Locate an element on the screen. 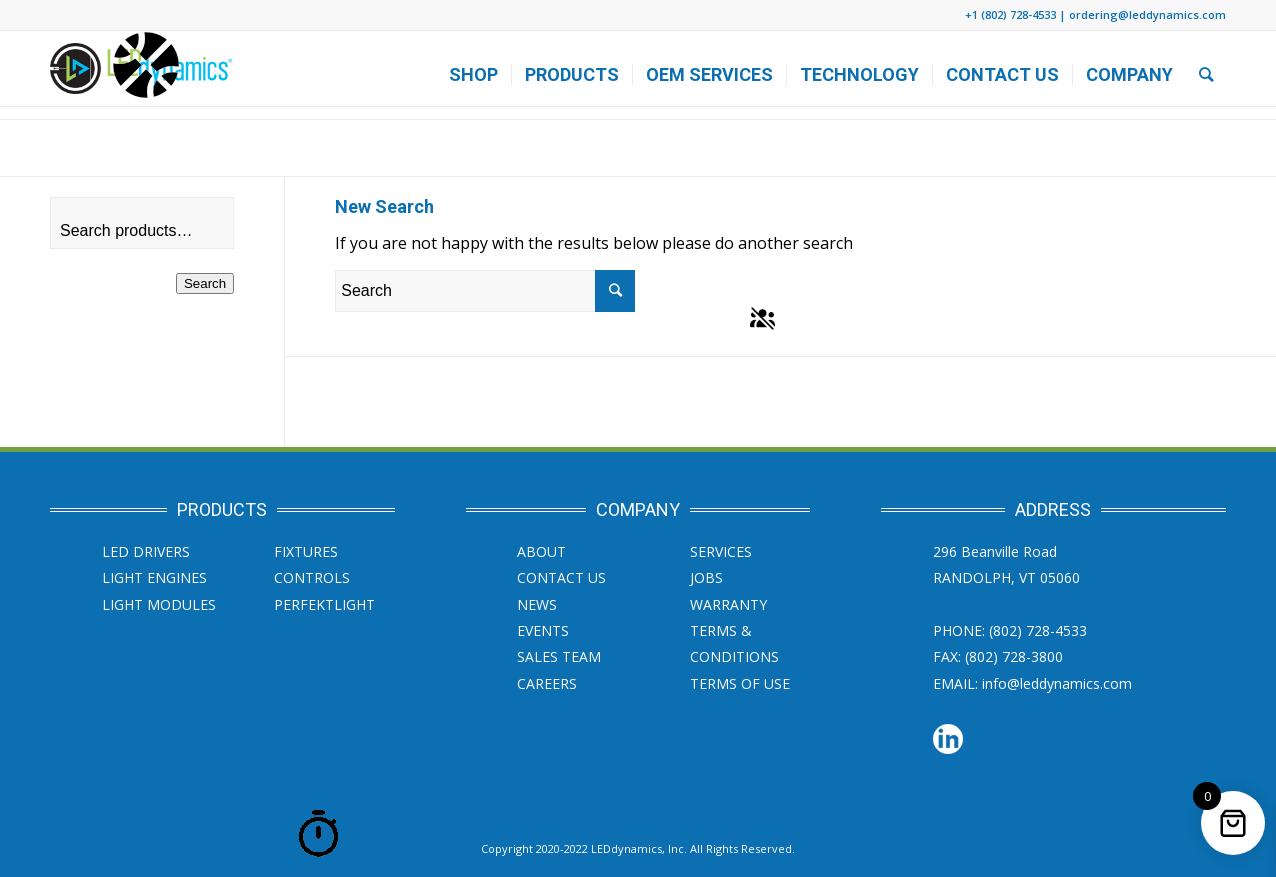 The image size is (1276, 877). view basketball or sports content is located at coordinates (146, 65).